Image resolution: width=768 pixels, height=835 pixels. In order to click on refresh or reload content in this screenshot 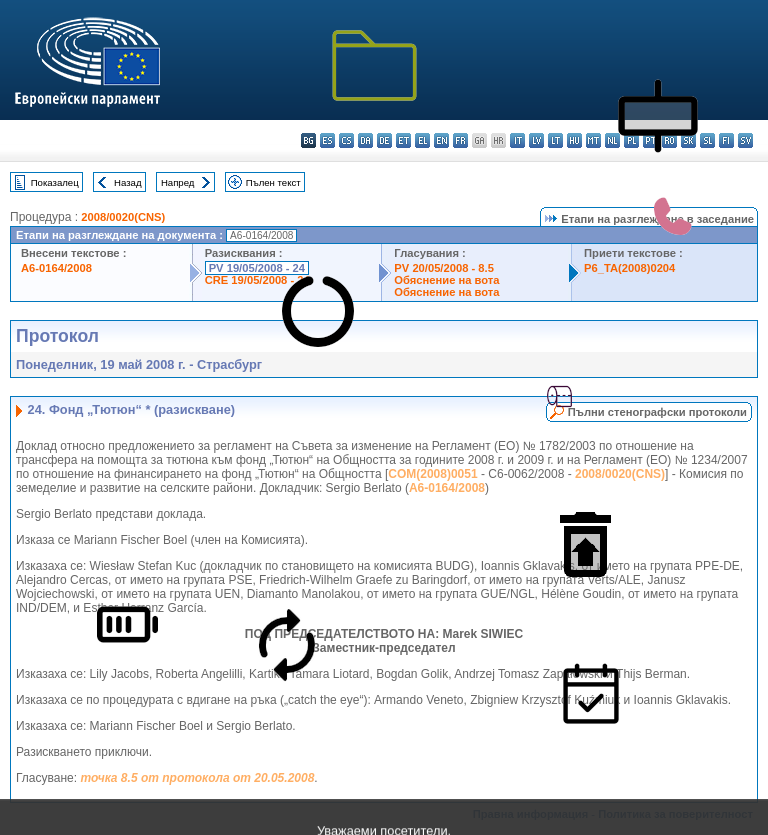, I will do `click(287, 645)`.